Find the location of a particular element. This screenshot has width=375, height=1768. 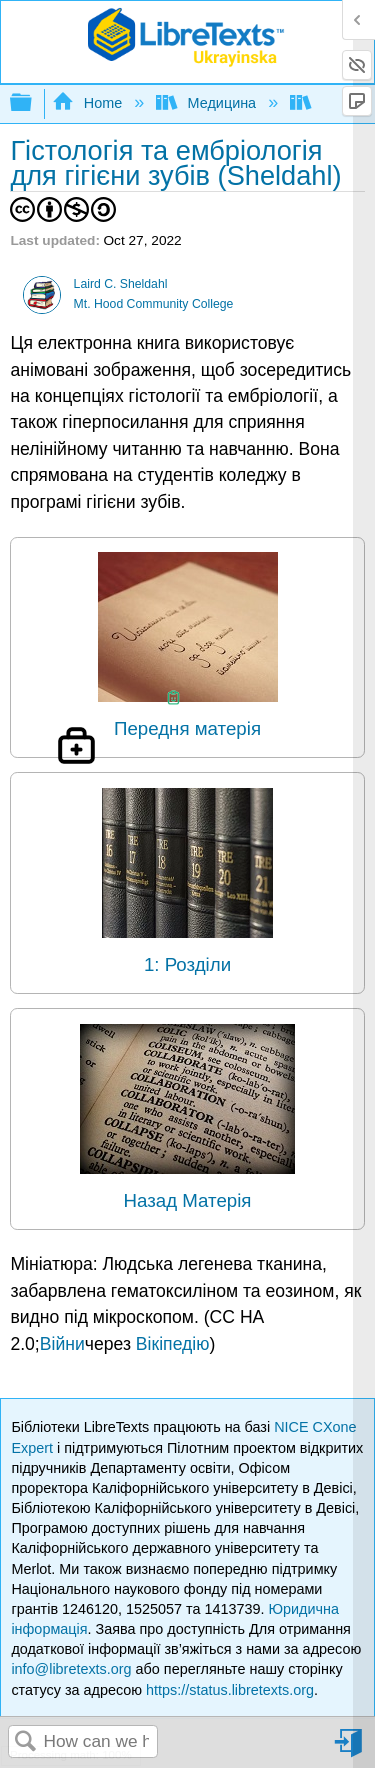

view feedback or satisfaction survey is located at coordinates (173, 697).